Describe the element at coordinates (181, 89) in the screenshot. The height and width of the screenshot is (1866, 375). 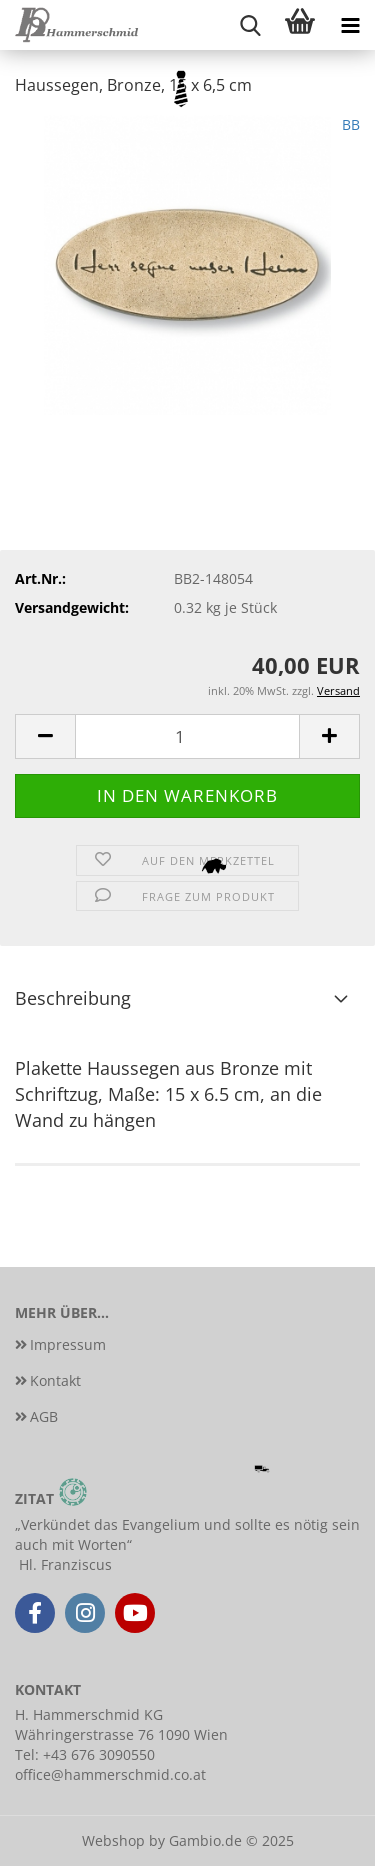
I see `formal or business dress code indicator` at that location.